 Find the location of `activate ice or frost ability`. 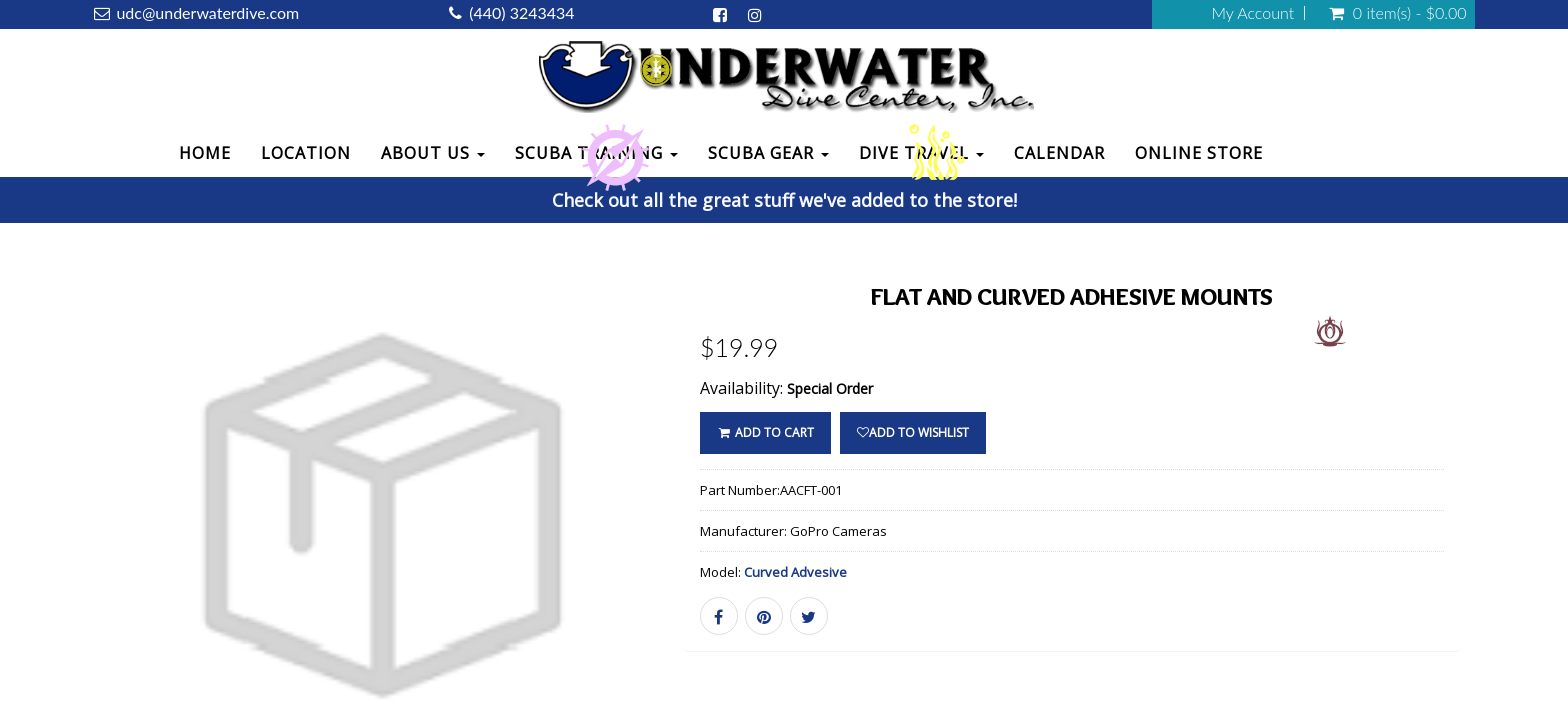

activate ice or frost ability is located at coordinates (656, 70).